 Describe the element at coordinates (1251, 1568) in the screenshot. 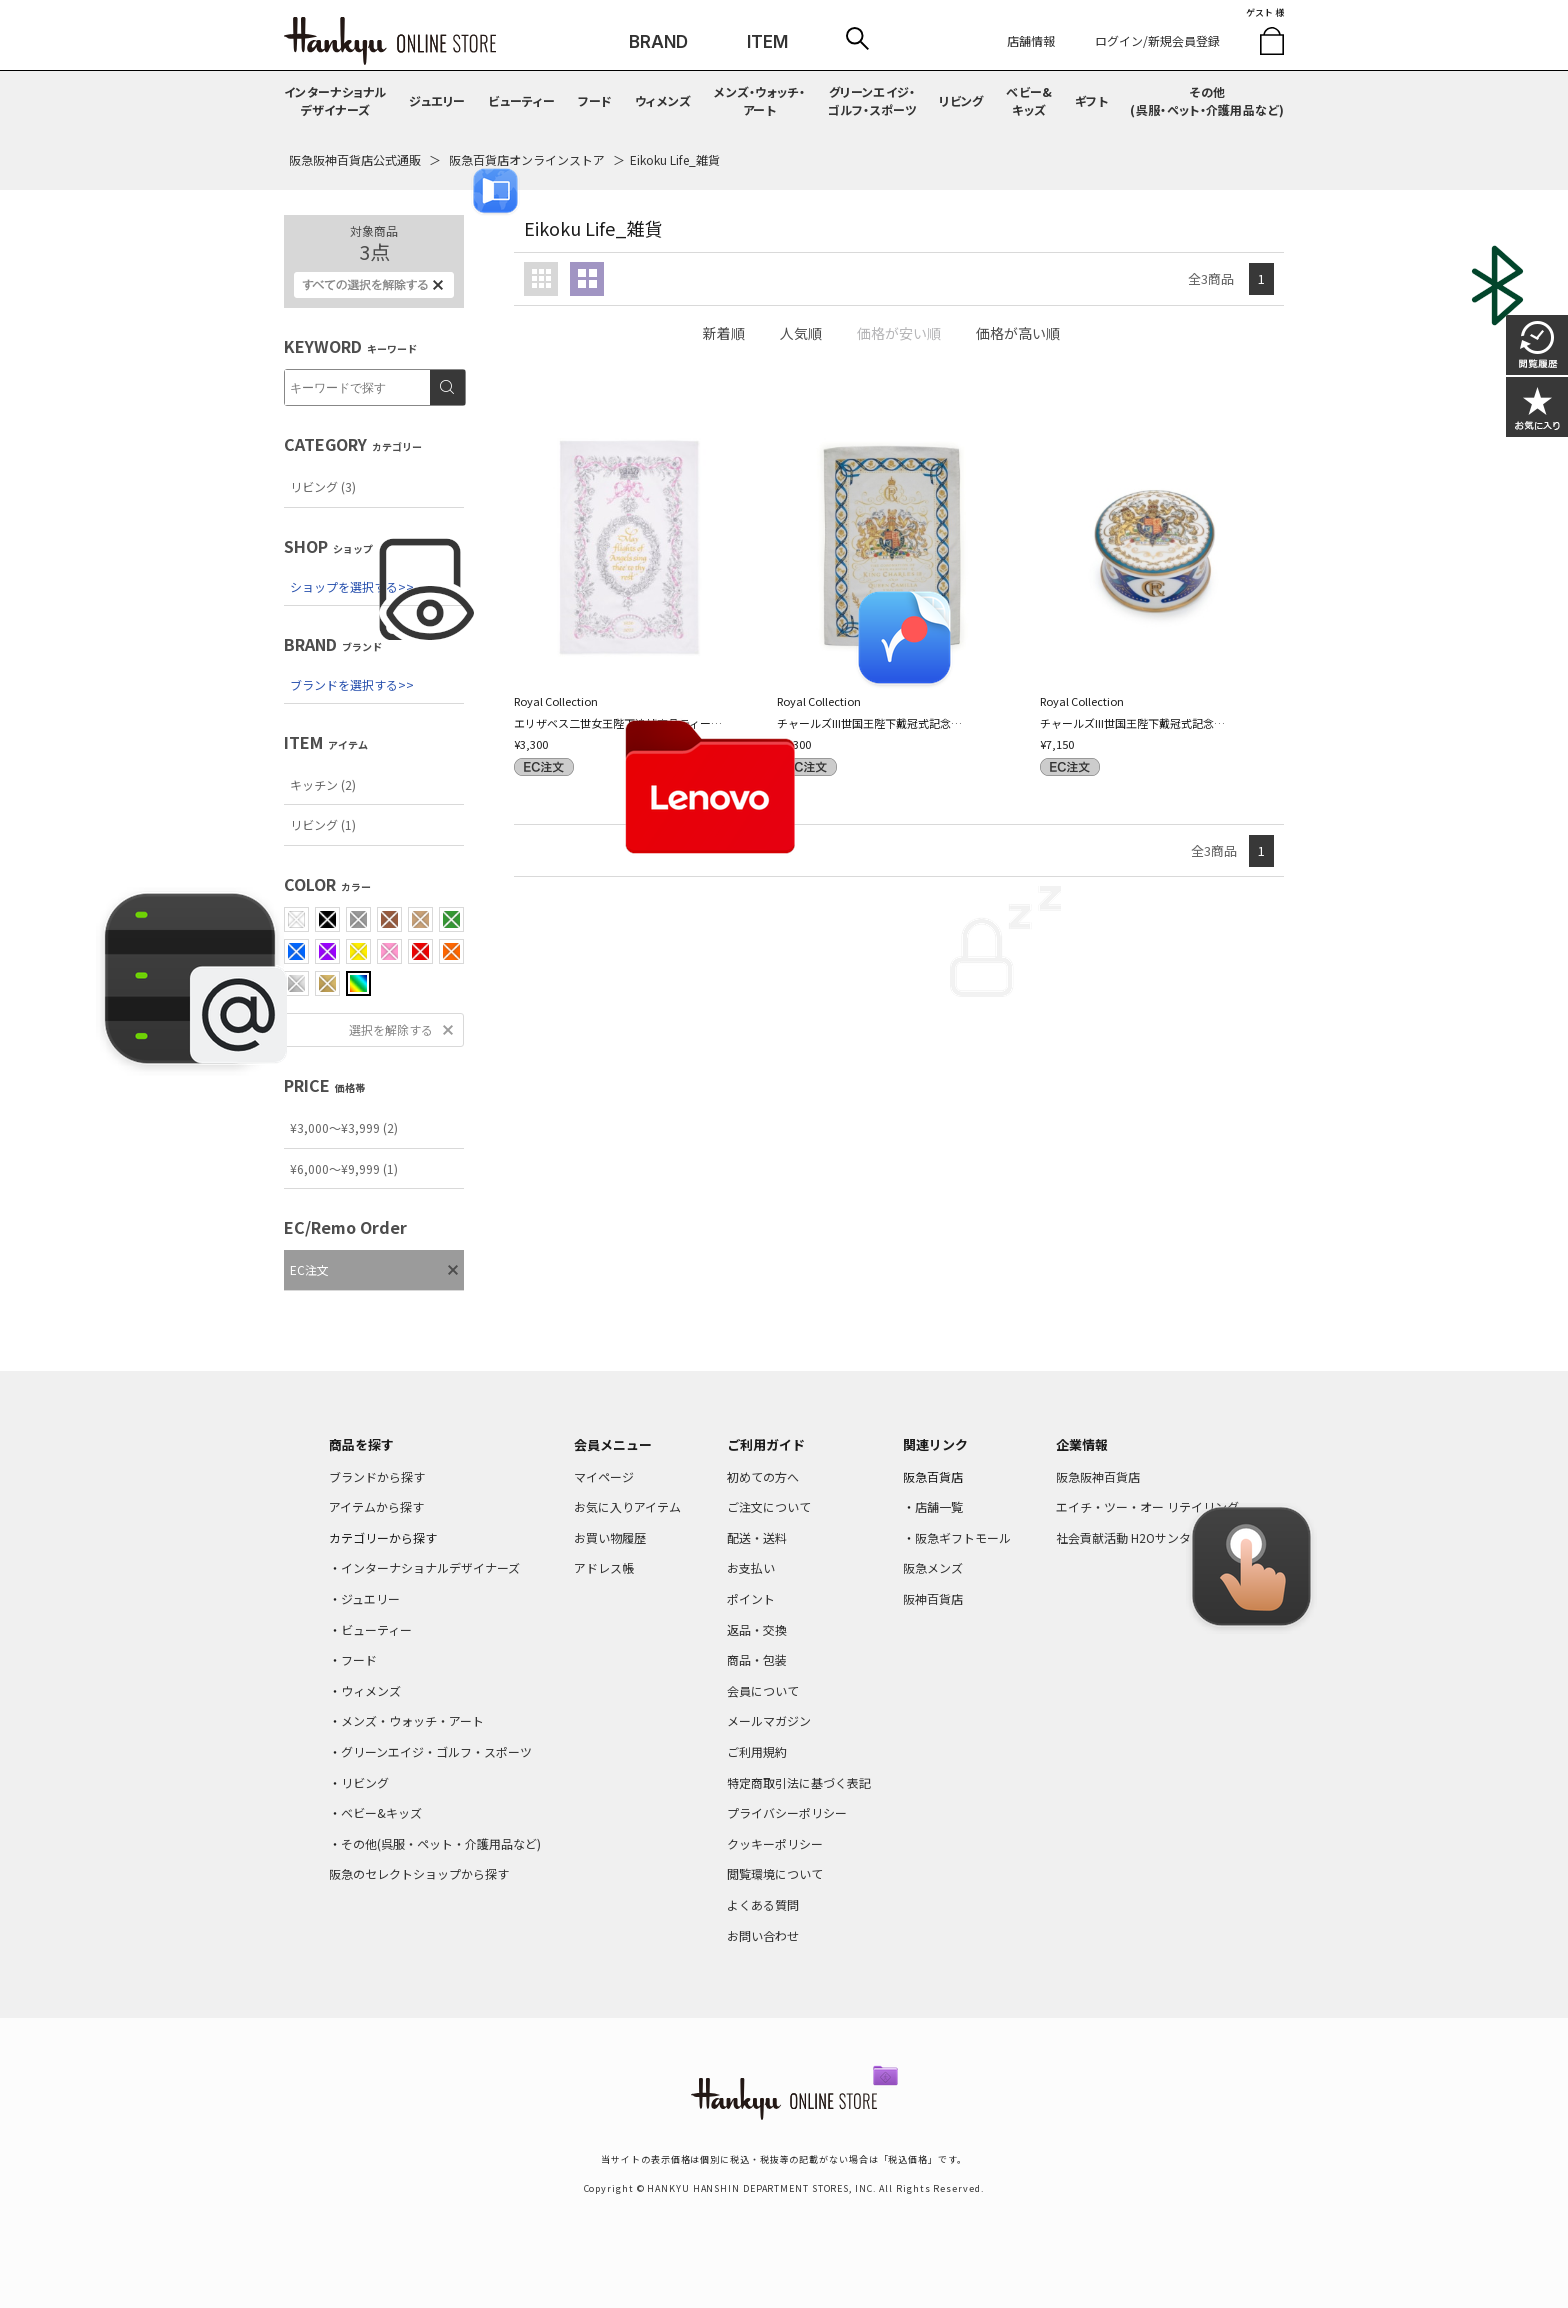

I see `configure touchscreen settings` at that location.